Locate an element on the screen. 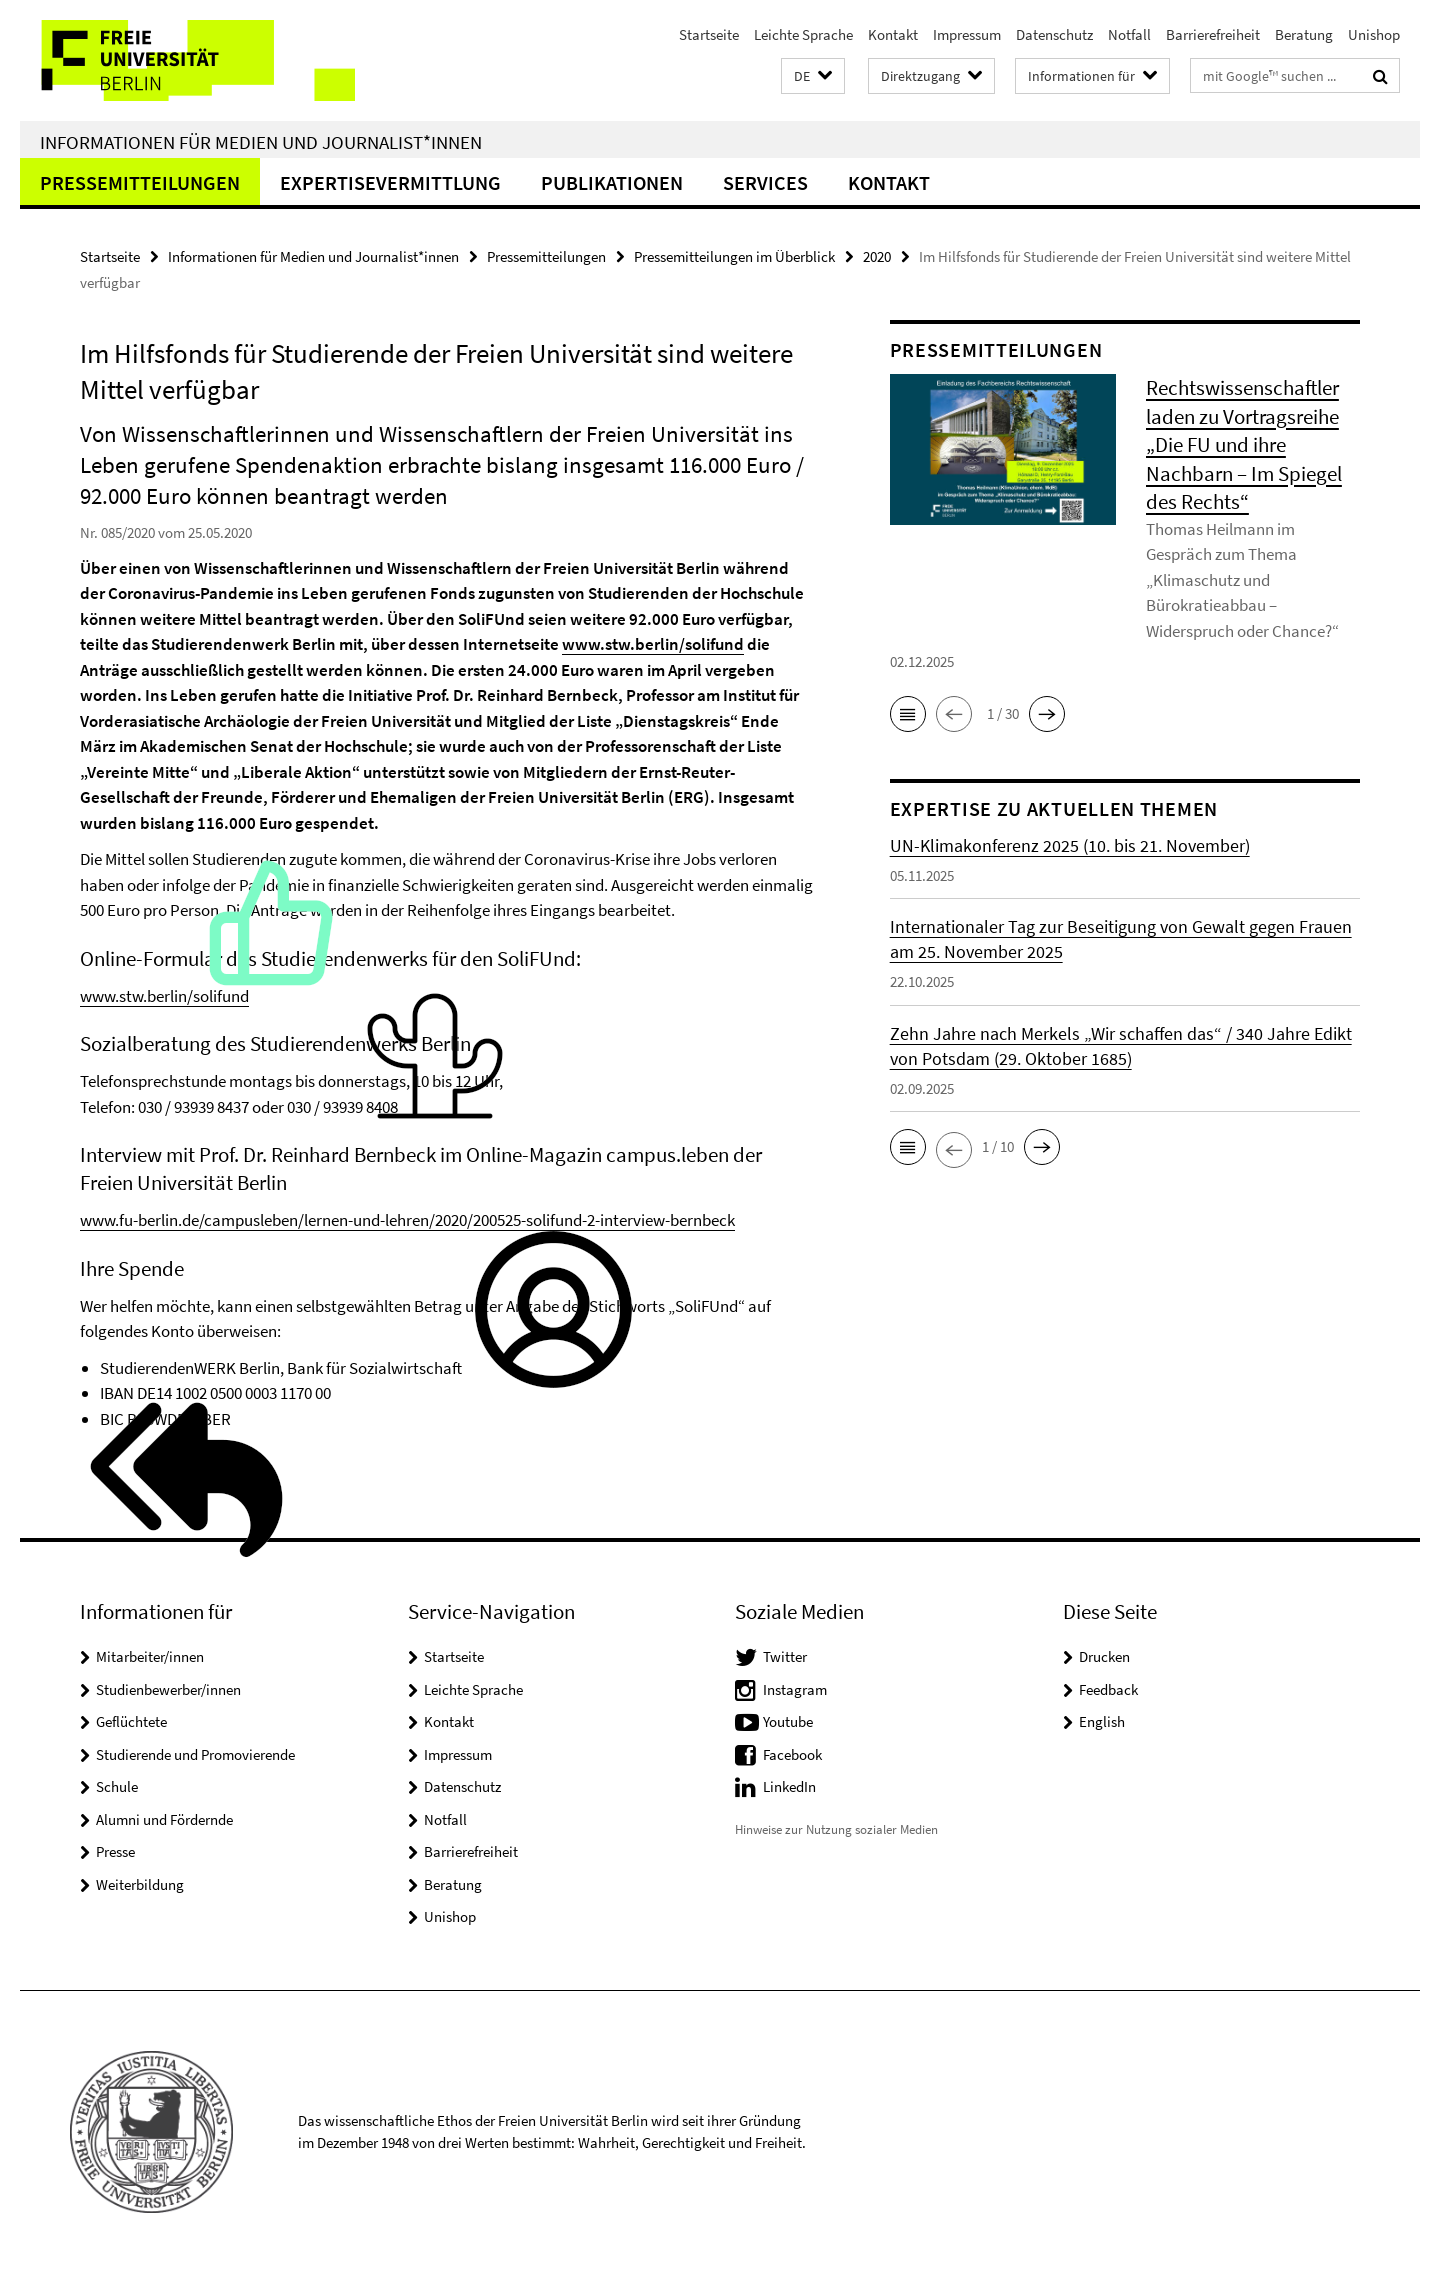 This screenshot has width=1440, height=2273. view your profile is located at coordinates (553, 1309).